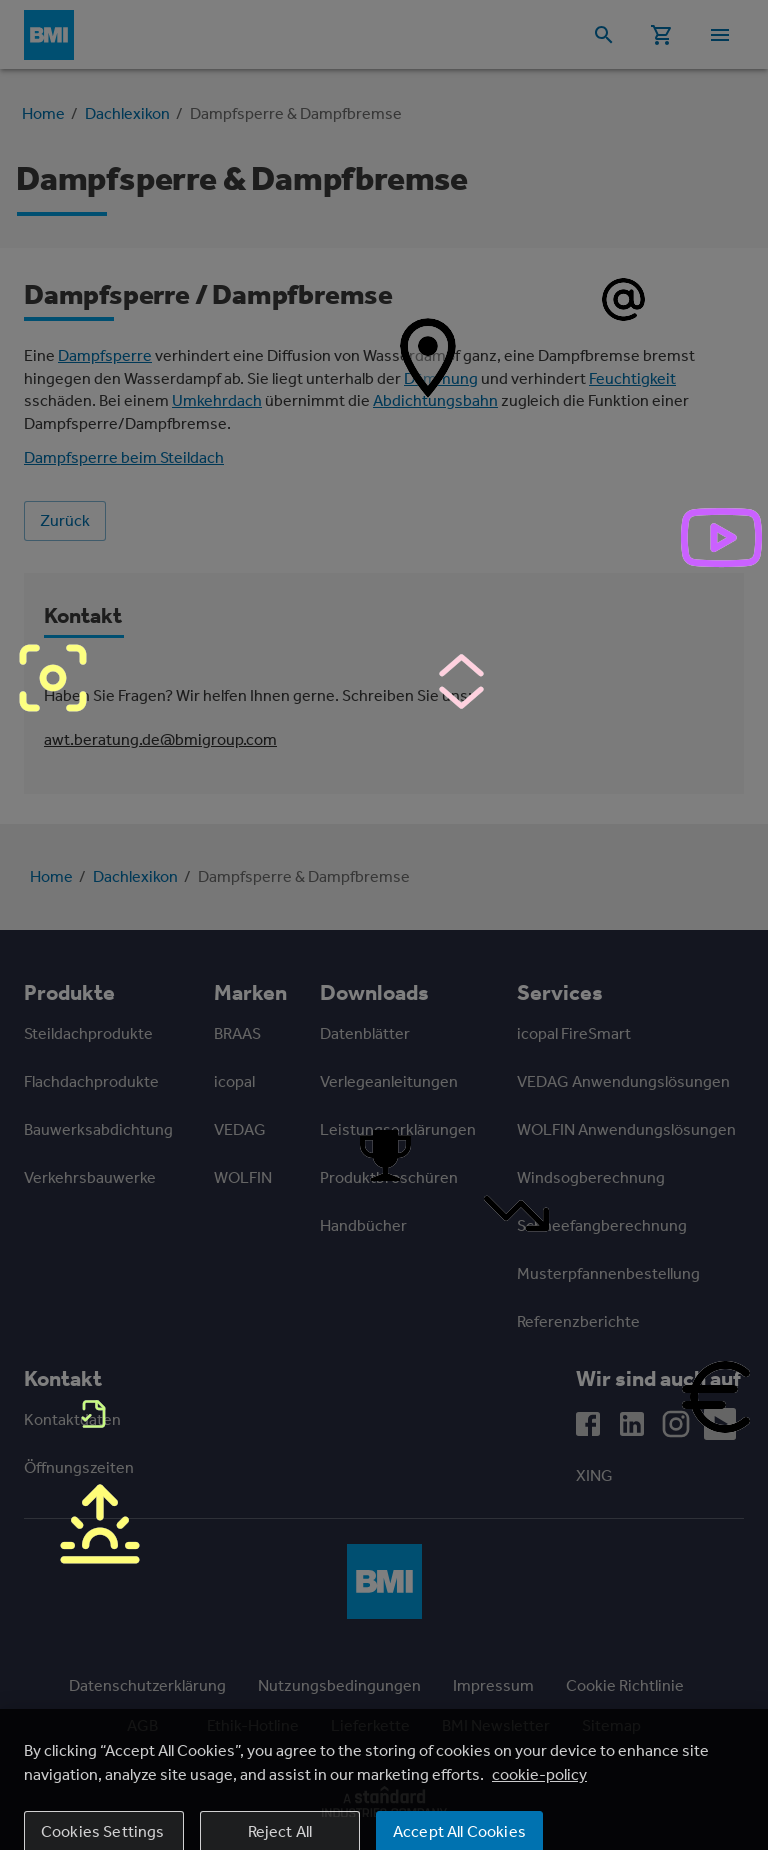 This screenshot has width=768, height=1850. Describe the element at coordinates (461, 681) in the screenshot. I see `expand or collapse a dropdown menu` at that location.